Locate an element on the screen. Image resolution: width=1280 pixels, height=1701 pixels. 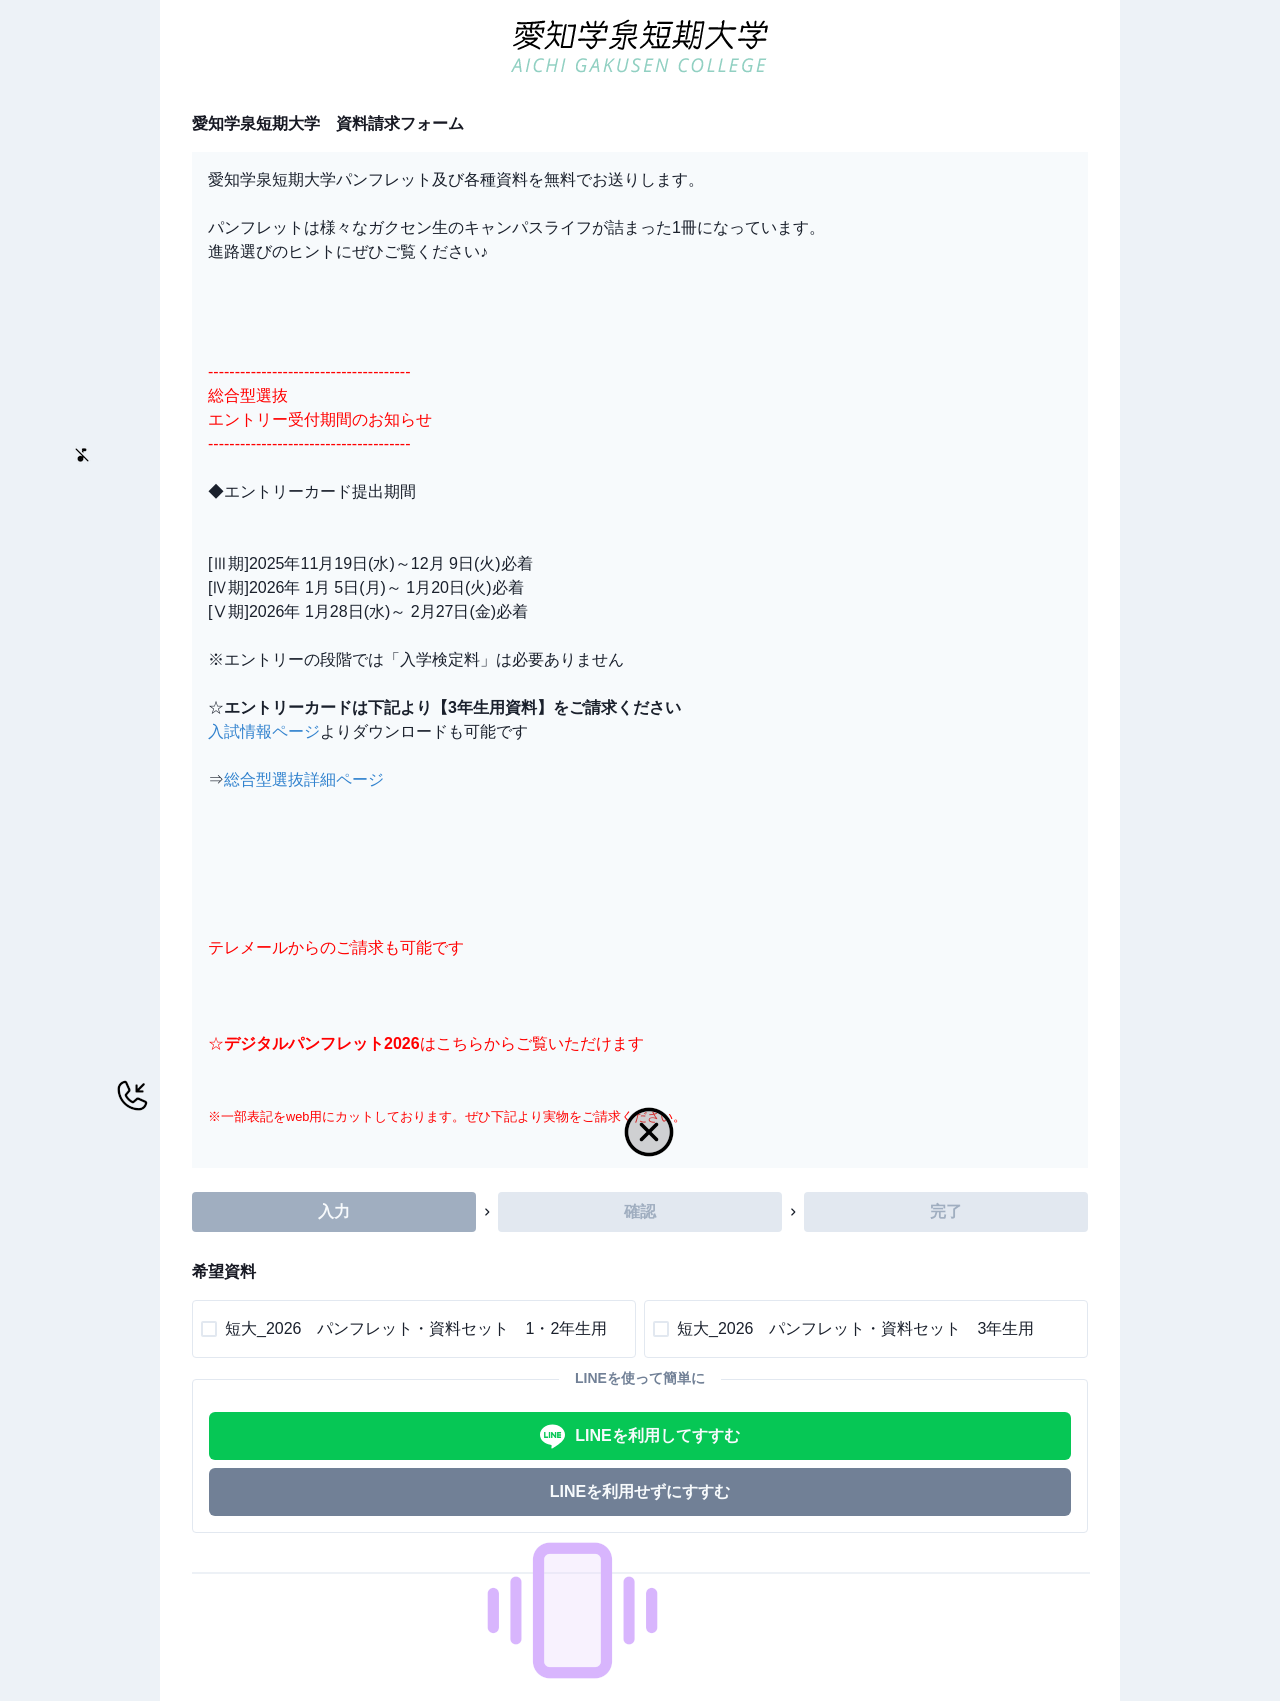
close or dismiss a dialog is located at coordinates (649, 1132).